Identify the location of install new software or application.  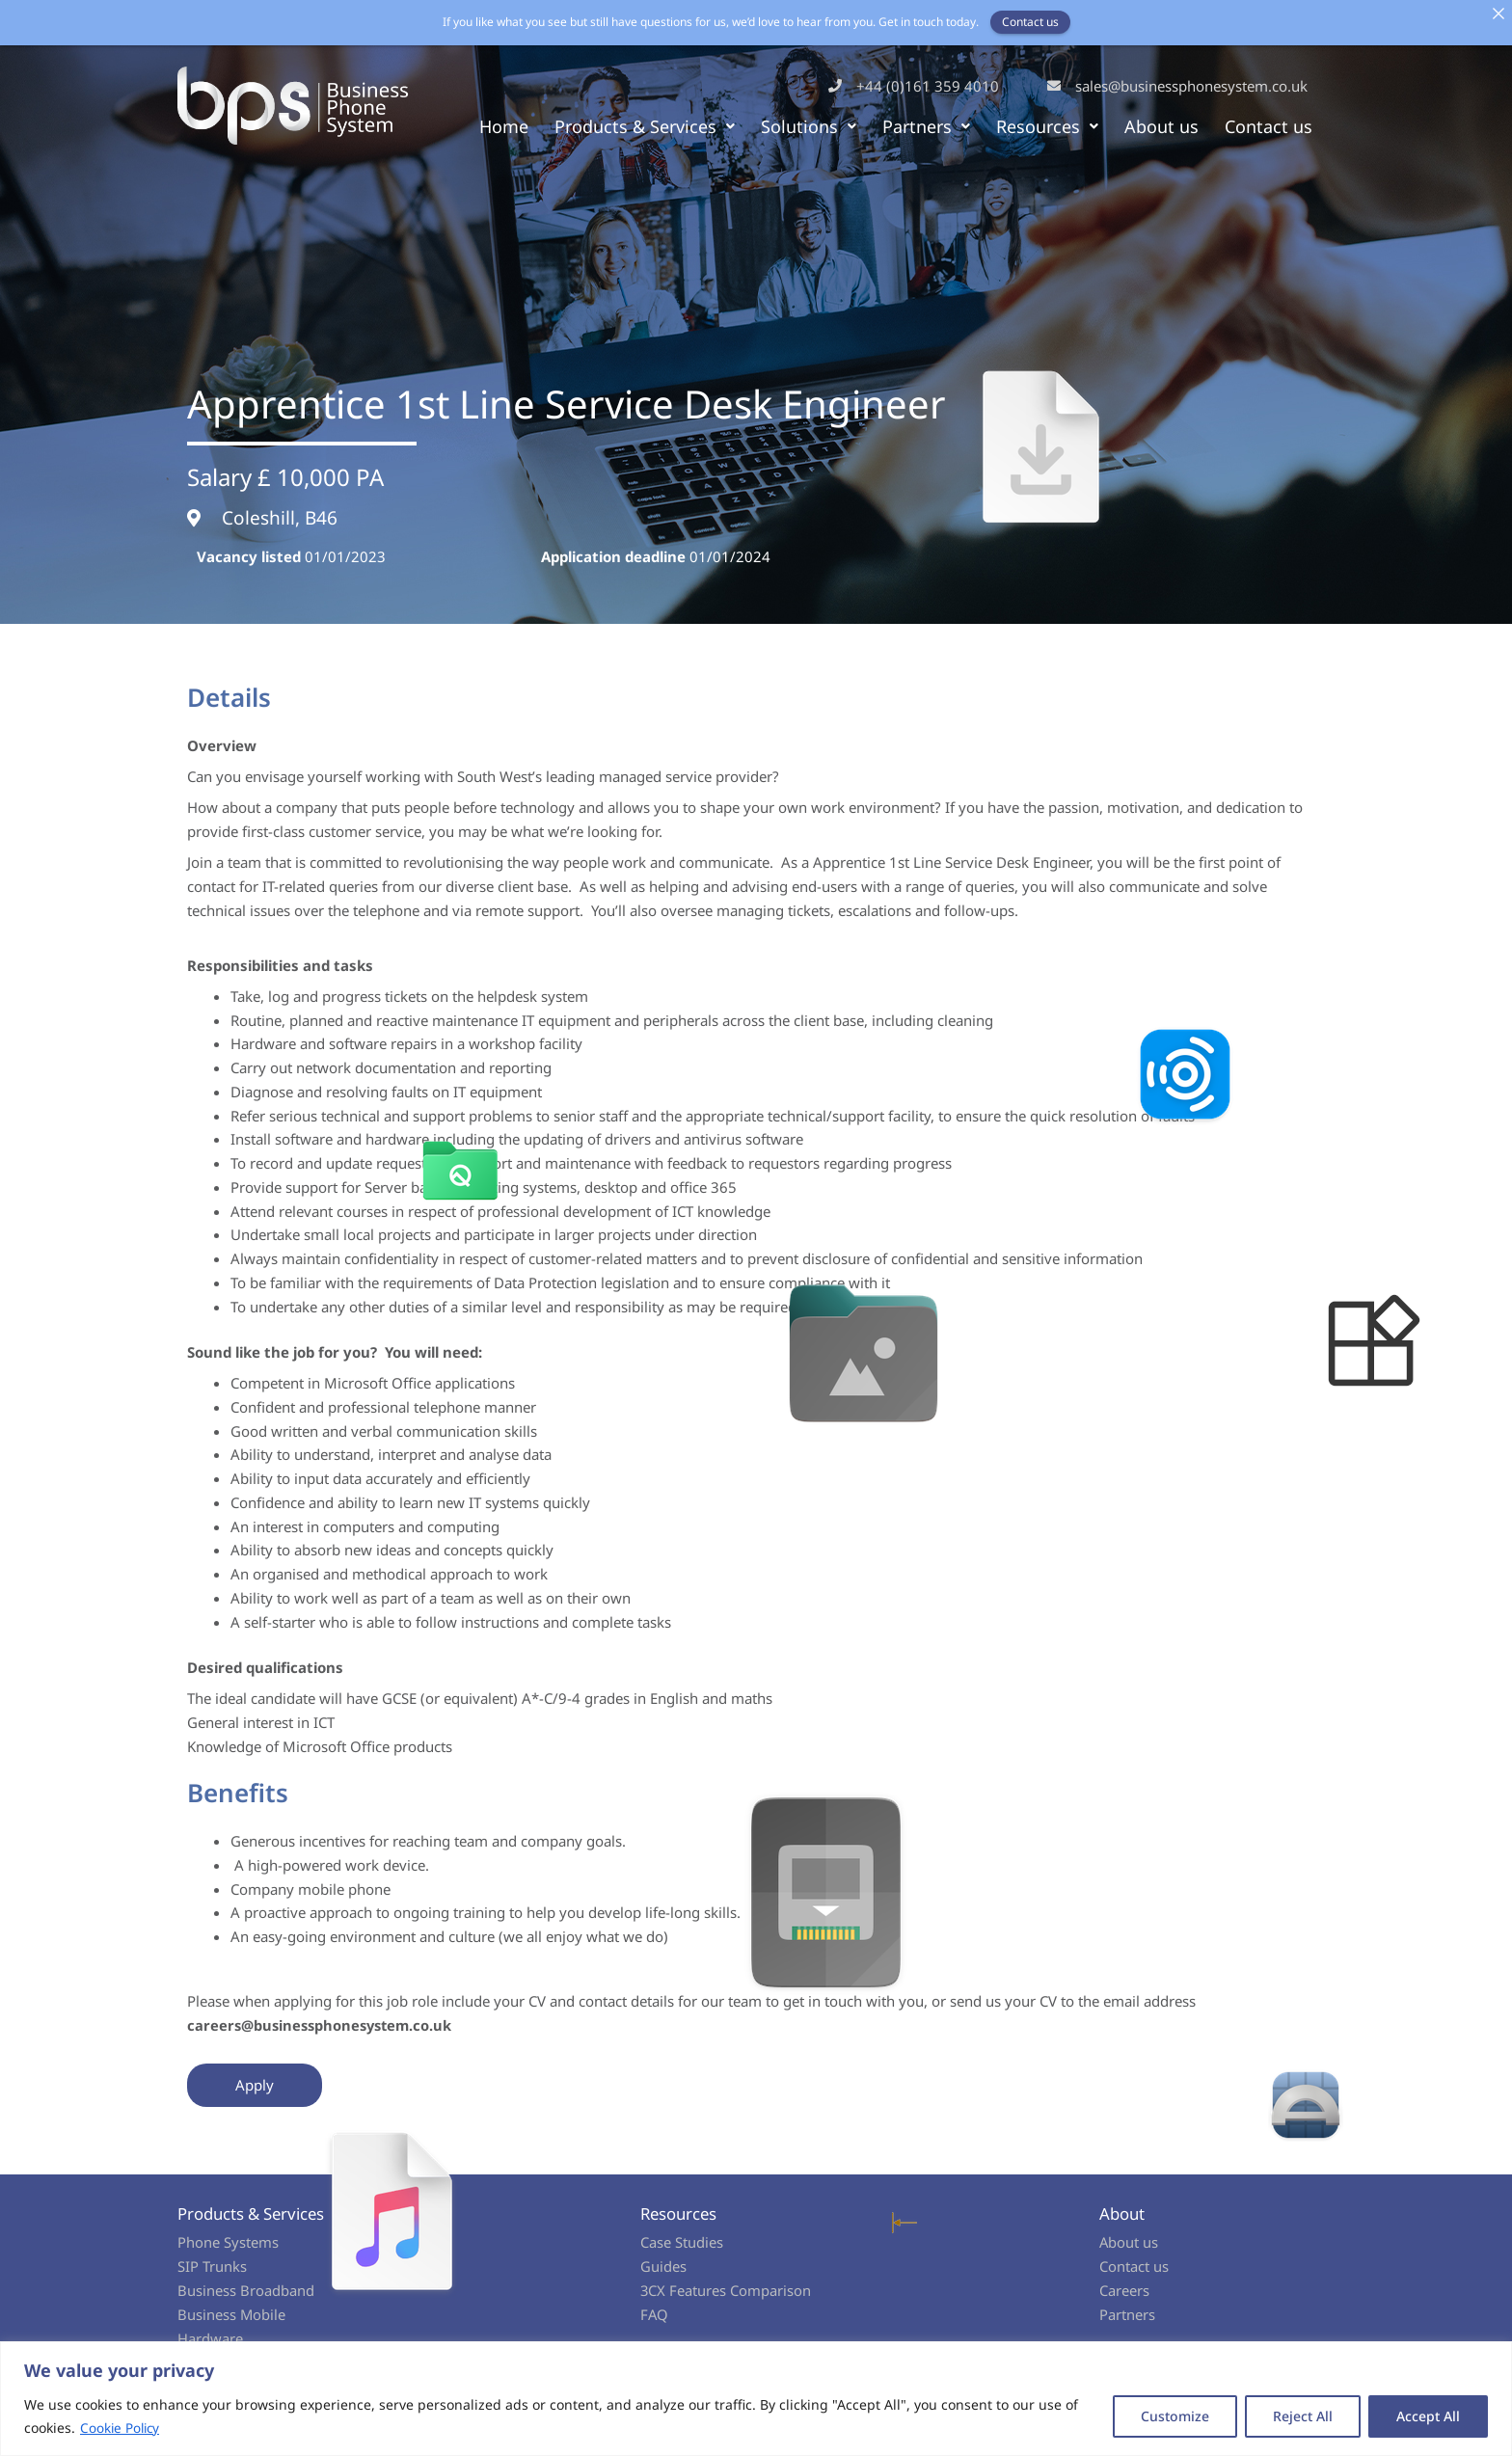
(1374, 1340).